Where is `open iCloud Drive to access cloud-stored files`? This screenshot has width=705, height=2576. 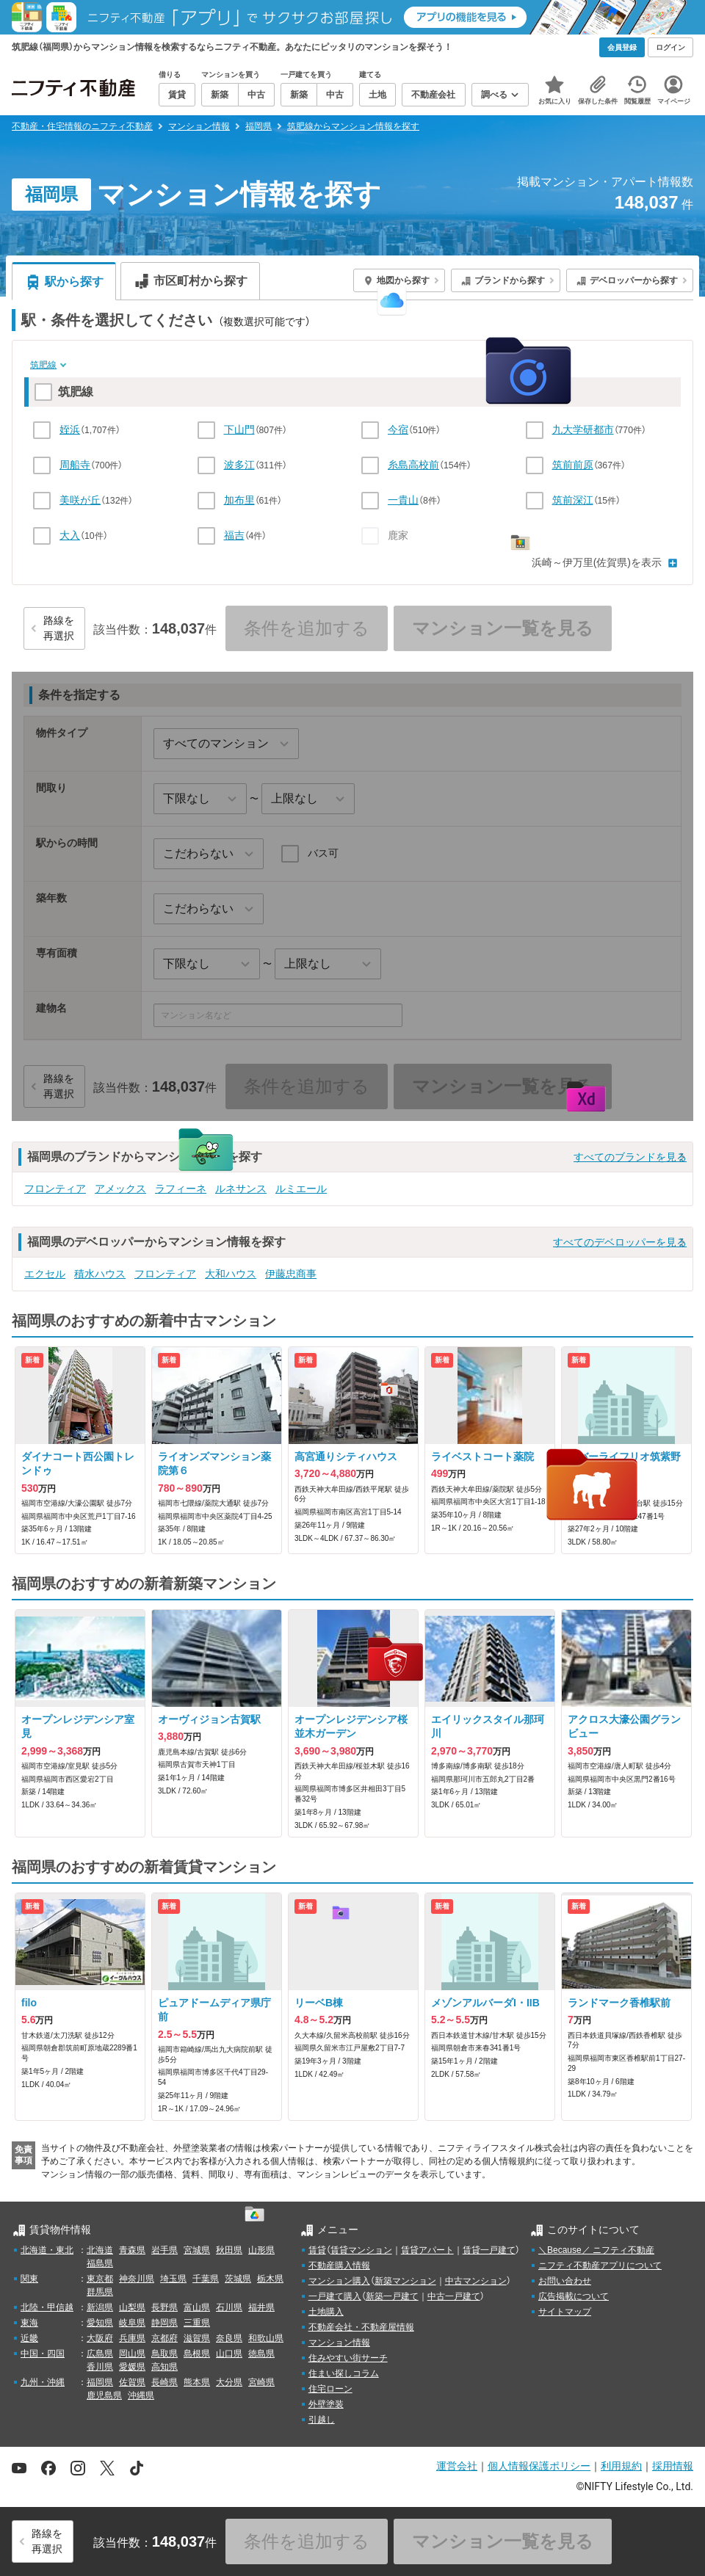
open iCloud Drive to access cloud-stored files is located at coordinates (391, 300).